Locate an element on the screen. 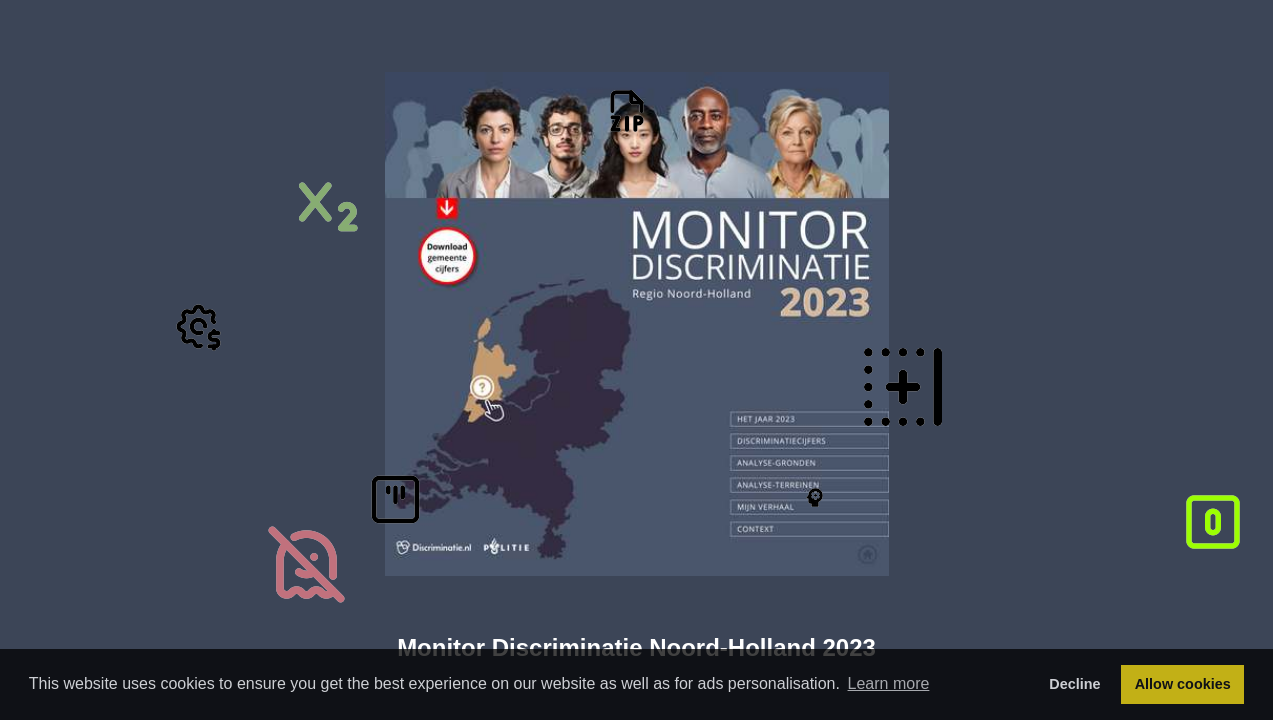 The width and height of the screenshot is (1273, 720). format text as subscript is located at coordinates (325, 202).